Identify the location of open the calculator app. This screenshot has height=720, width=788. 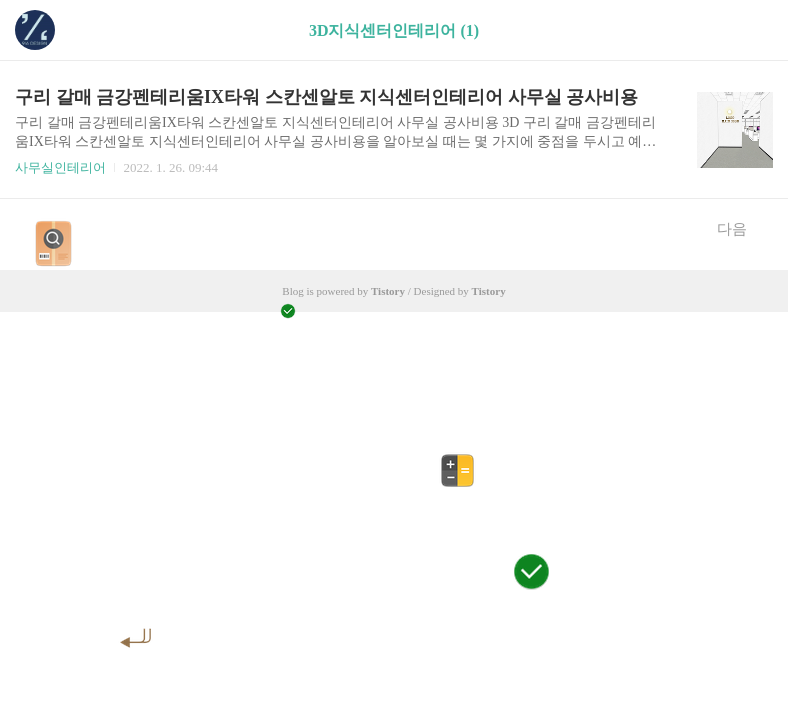
(457, 470).